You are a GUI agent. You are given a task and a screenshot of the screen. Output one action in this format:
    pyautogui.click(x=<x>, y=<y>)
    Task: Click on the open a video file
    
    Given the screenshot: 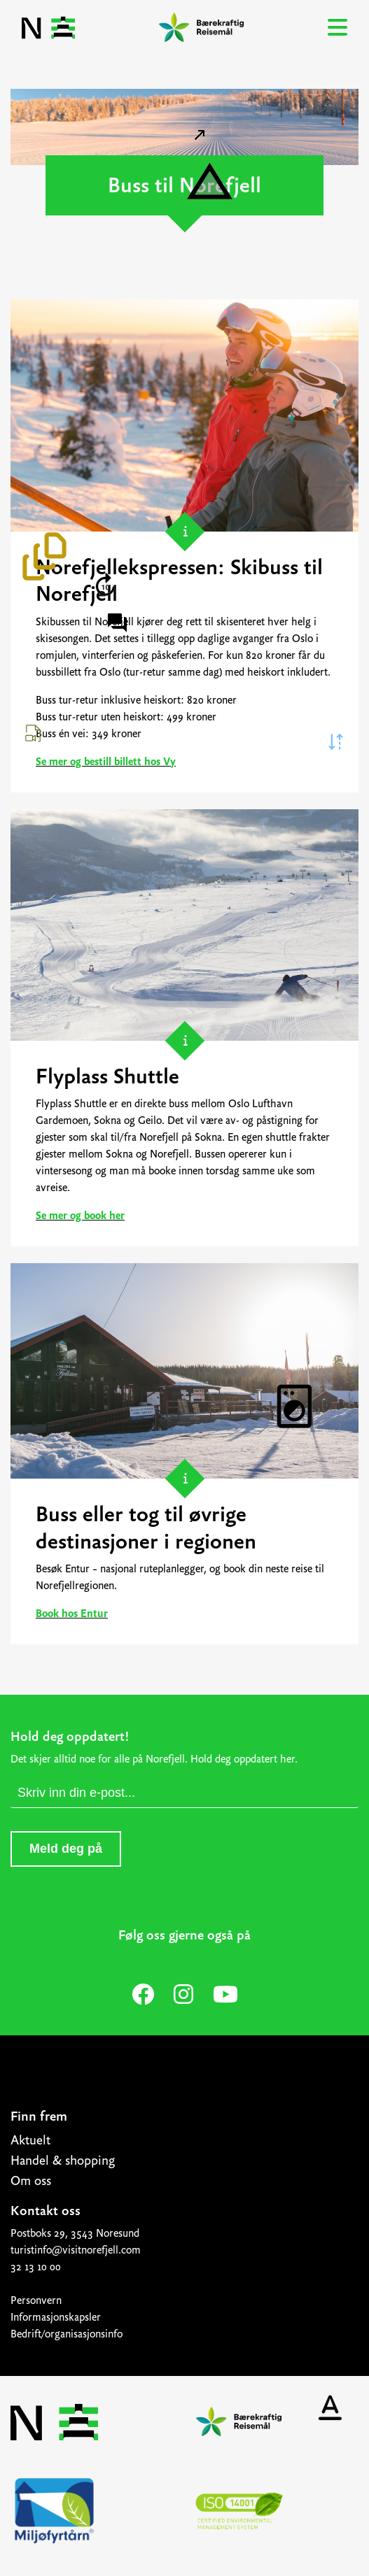 What is the action you would take?
    pyautogui.click(x=33, y=733)
    